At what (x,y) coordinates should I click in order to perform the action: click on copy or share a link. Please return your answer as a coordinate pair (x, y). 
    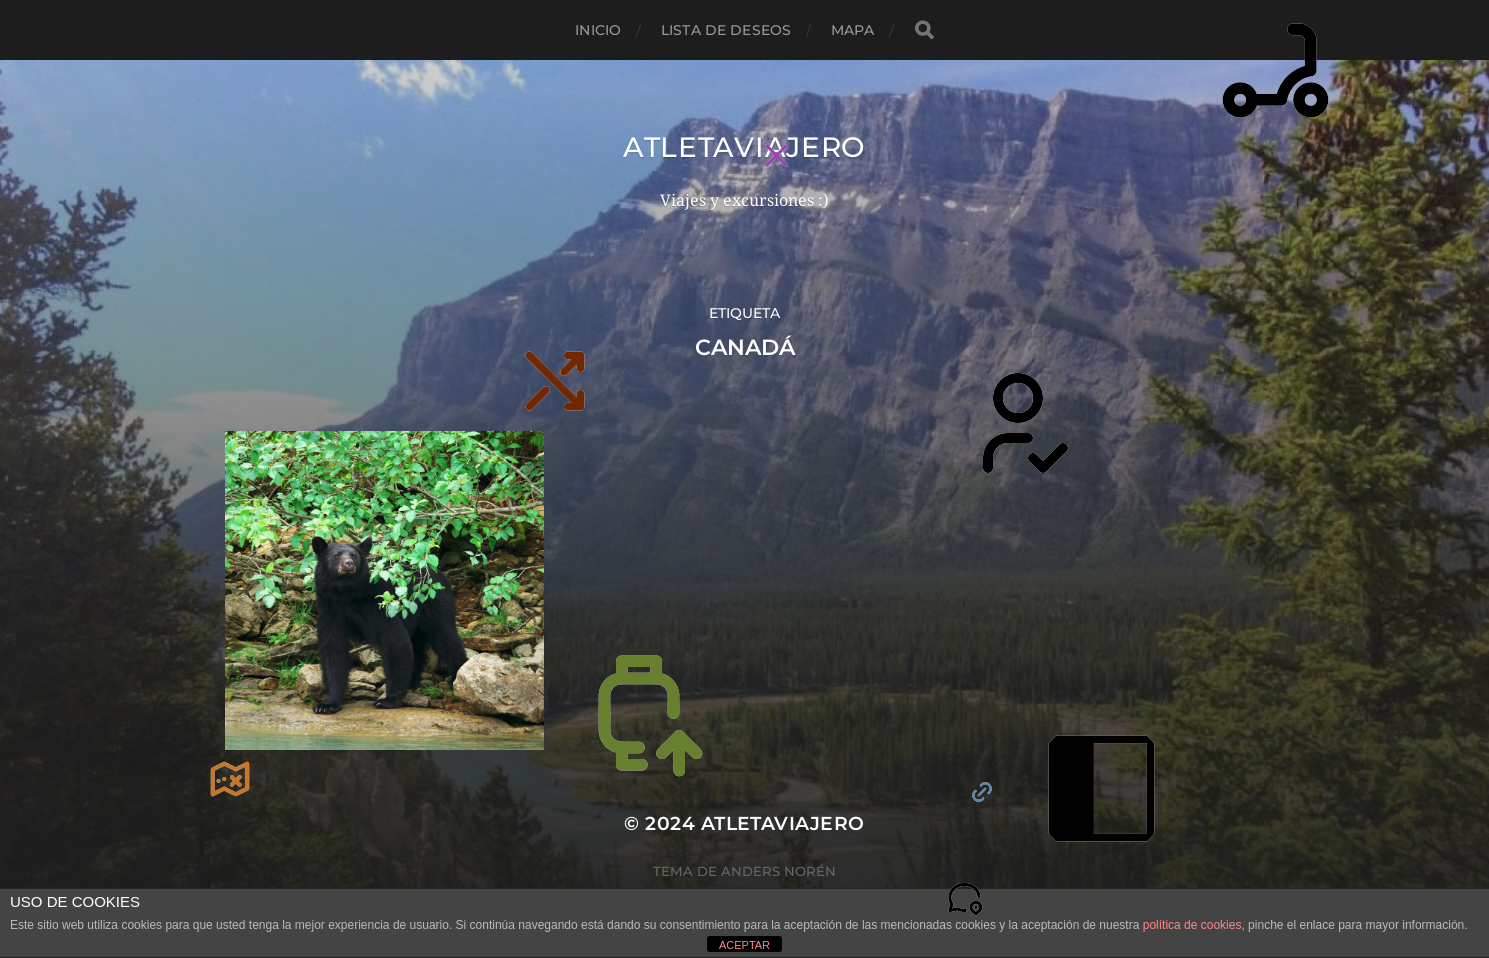
    Looking at the image, I should click on (982, 792).